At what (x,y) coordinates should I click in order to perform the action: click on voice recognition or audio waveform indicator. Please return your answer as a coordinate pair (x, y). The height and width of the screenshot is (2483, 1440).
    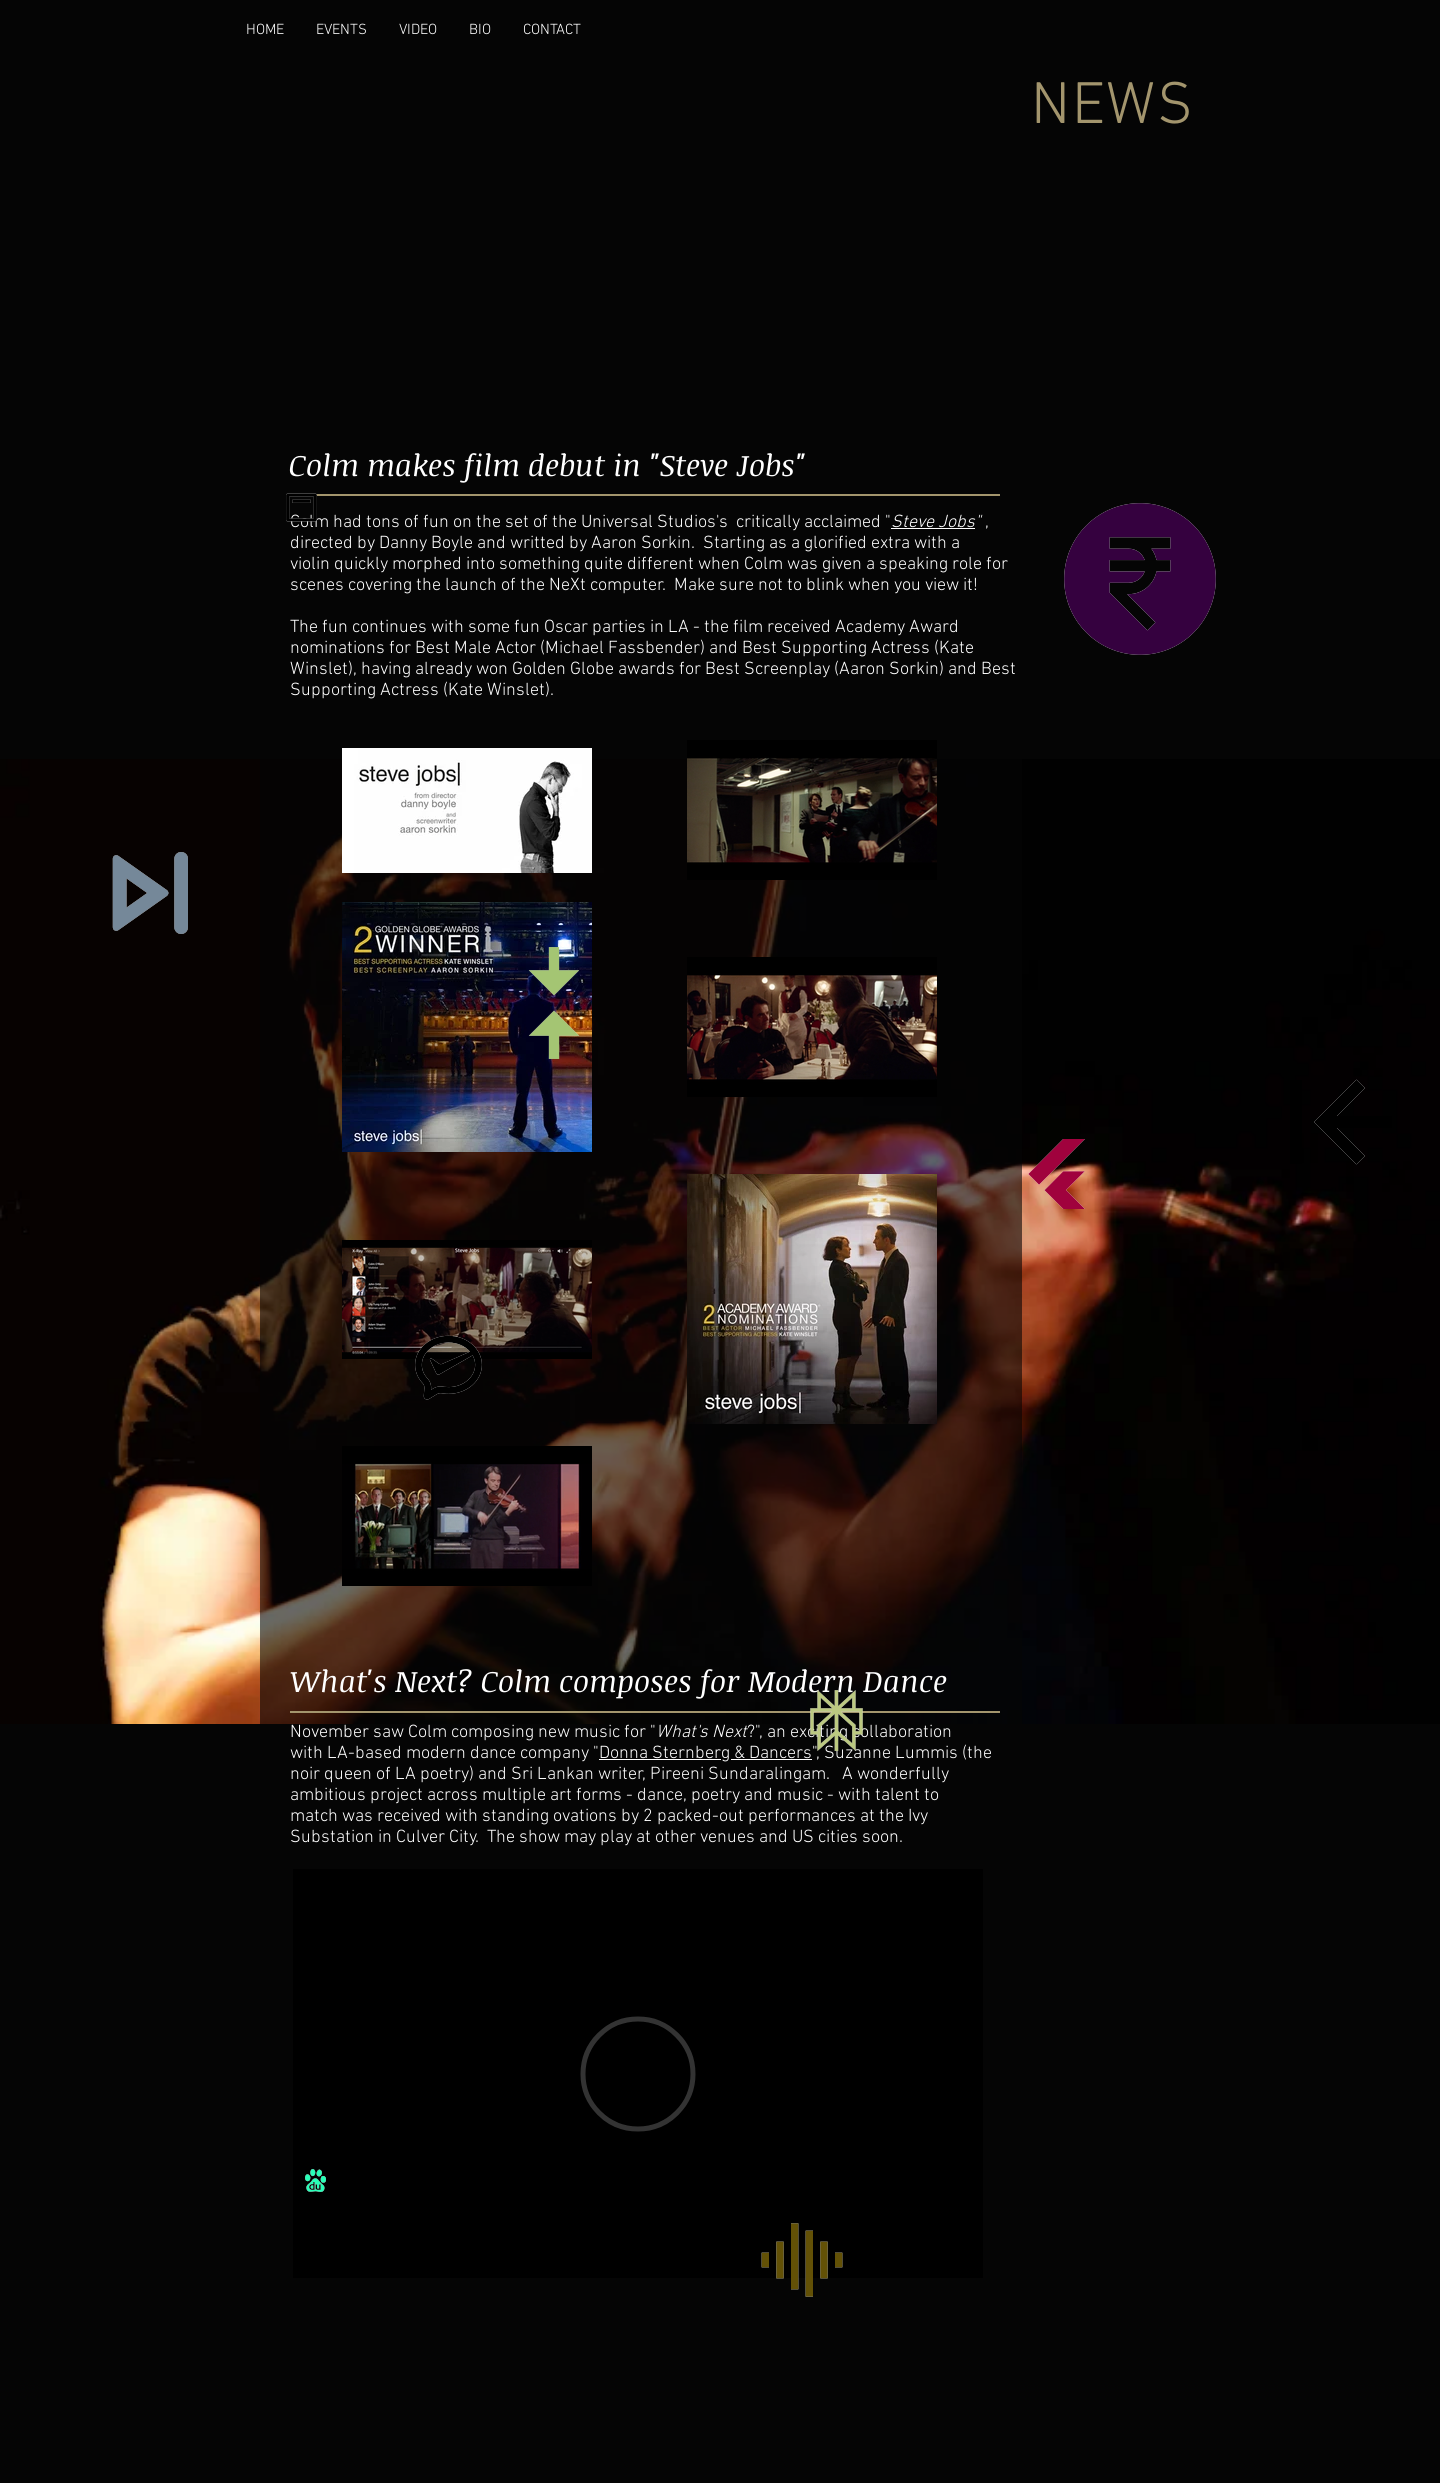
    Looking at the image, I should click on (802, 2260).